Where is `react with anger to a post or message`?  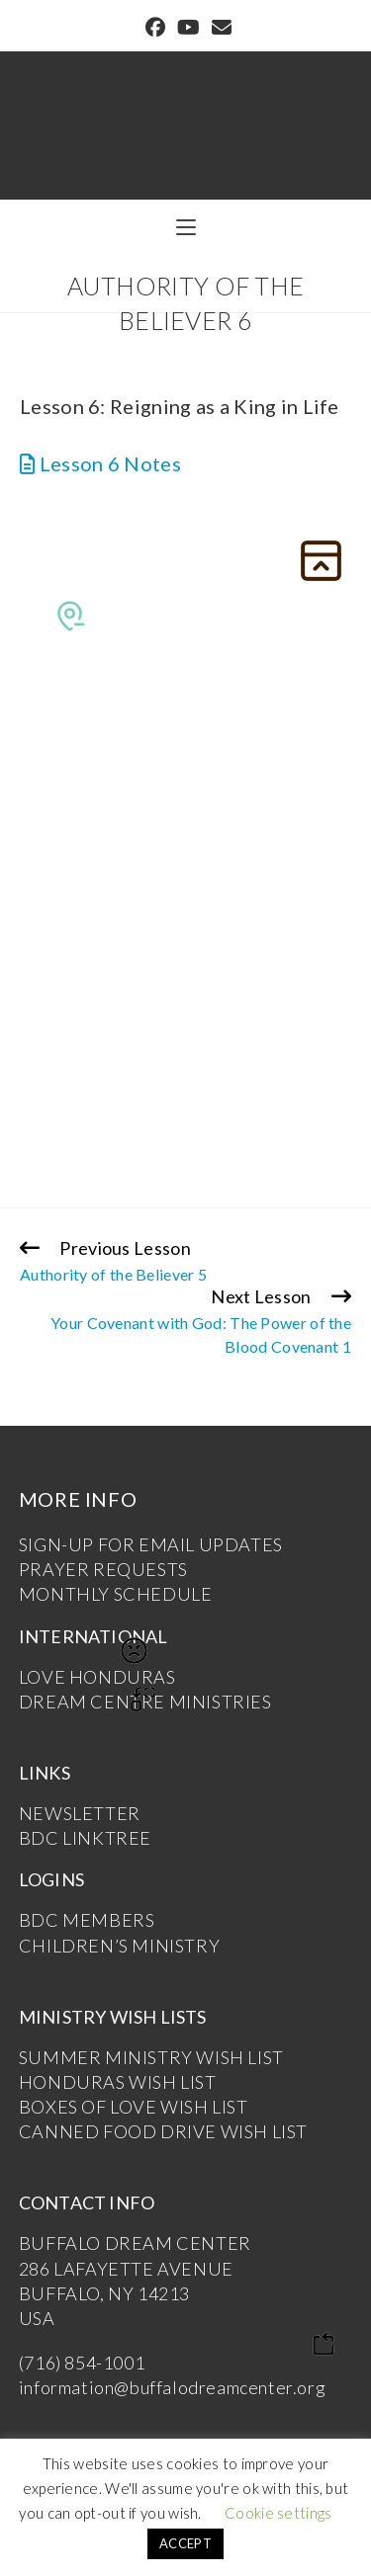
react with anger to a post or message is located at coordinates (134, 1650).